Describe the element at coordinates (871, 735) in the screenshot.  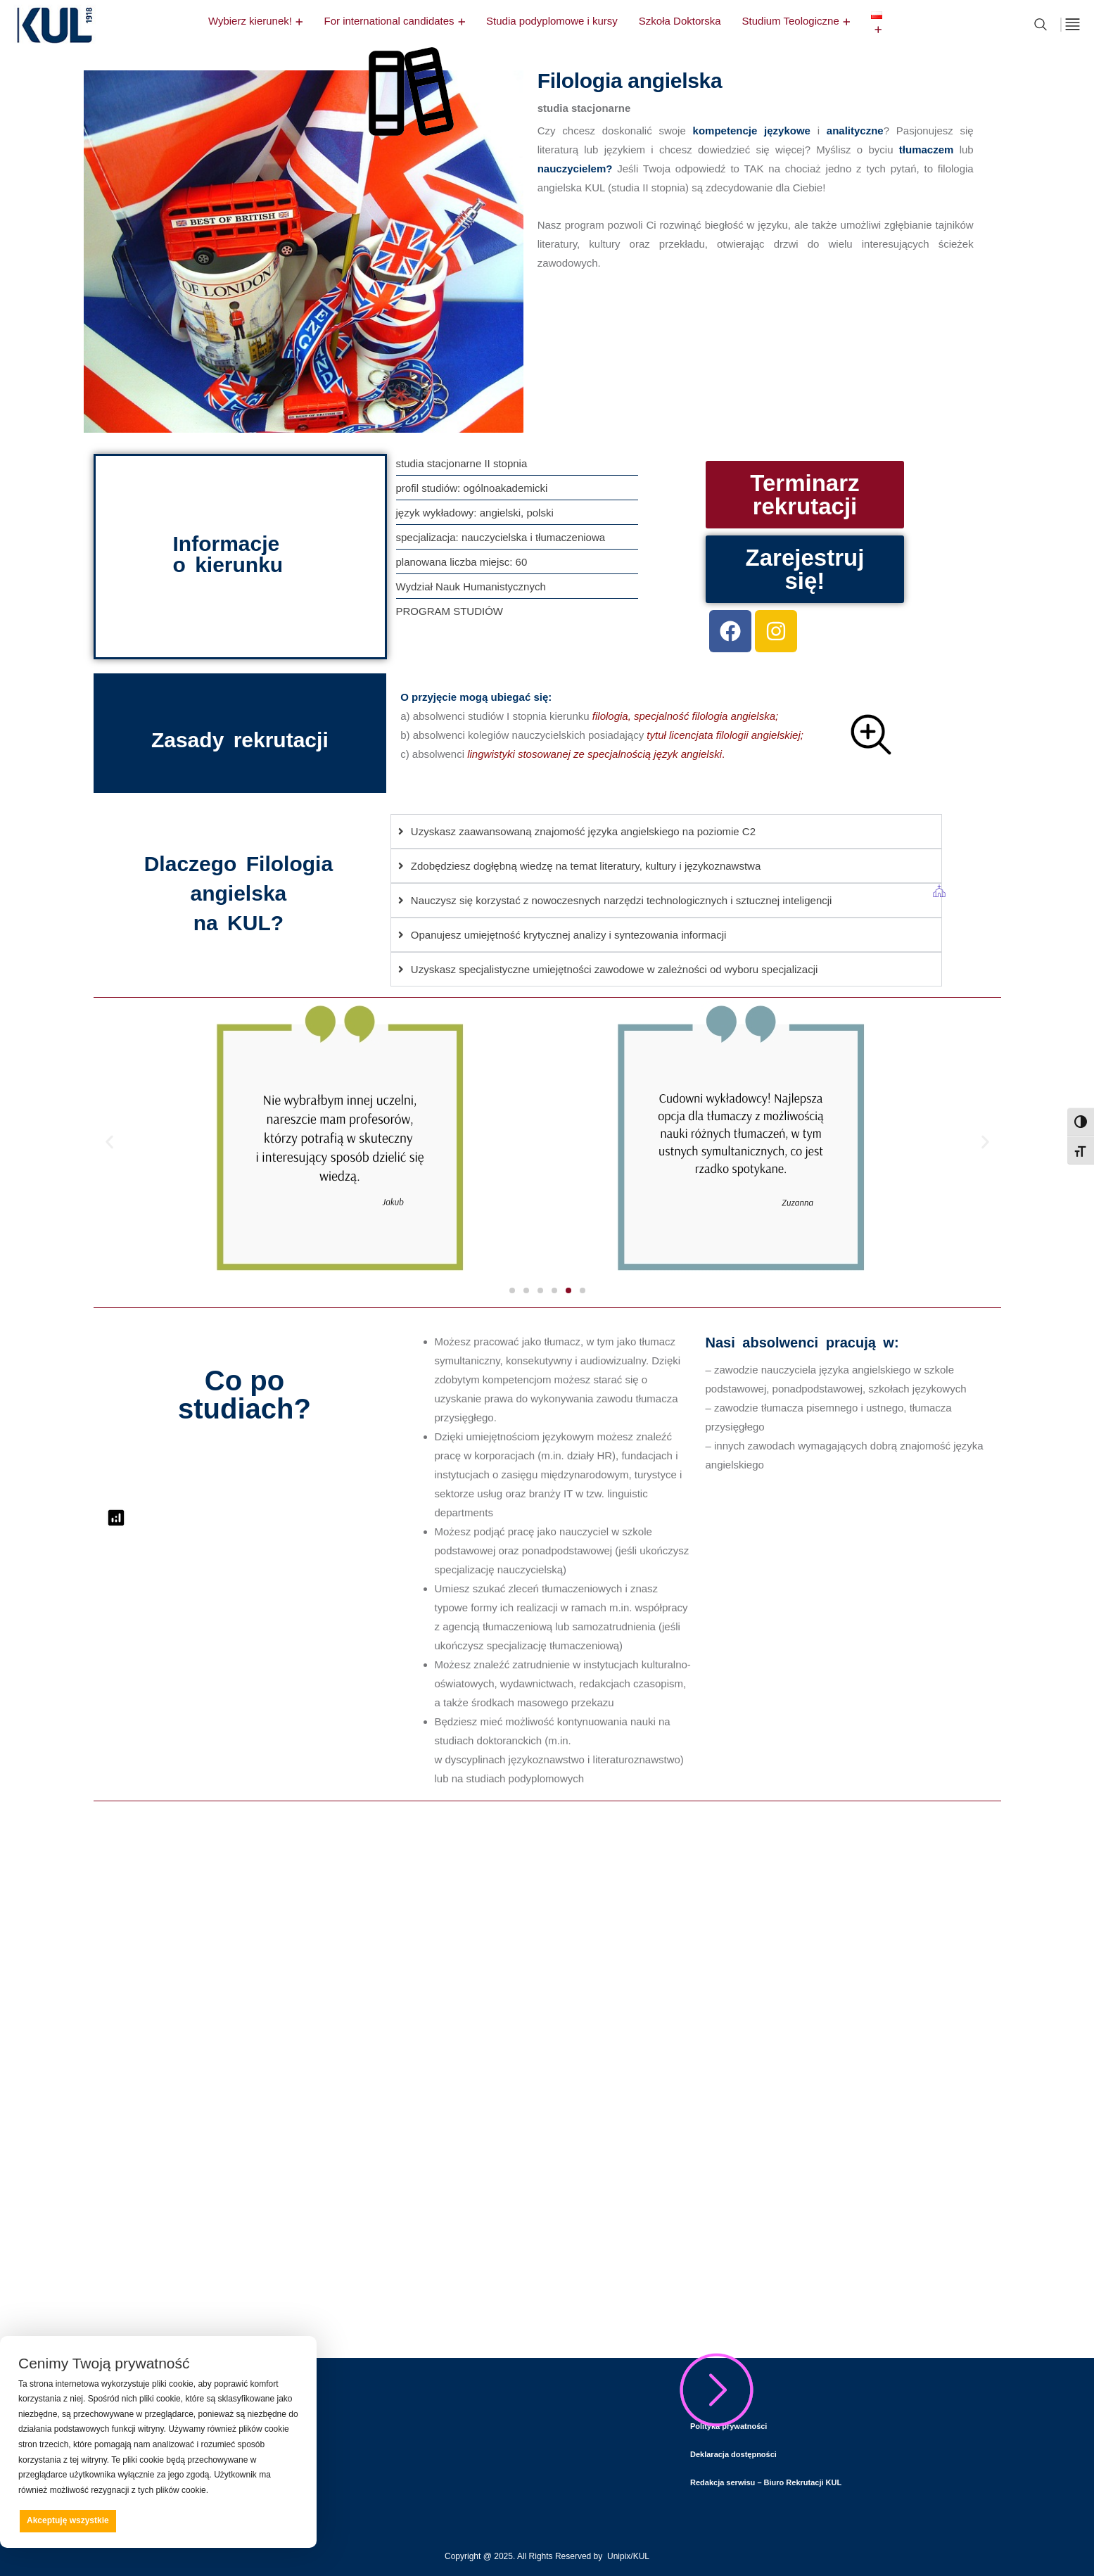
I see `zoom in on content` at that location.